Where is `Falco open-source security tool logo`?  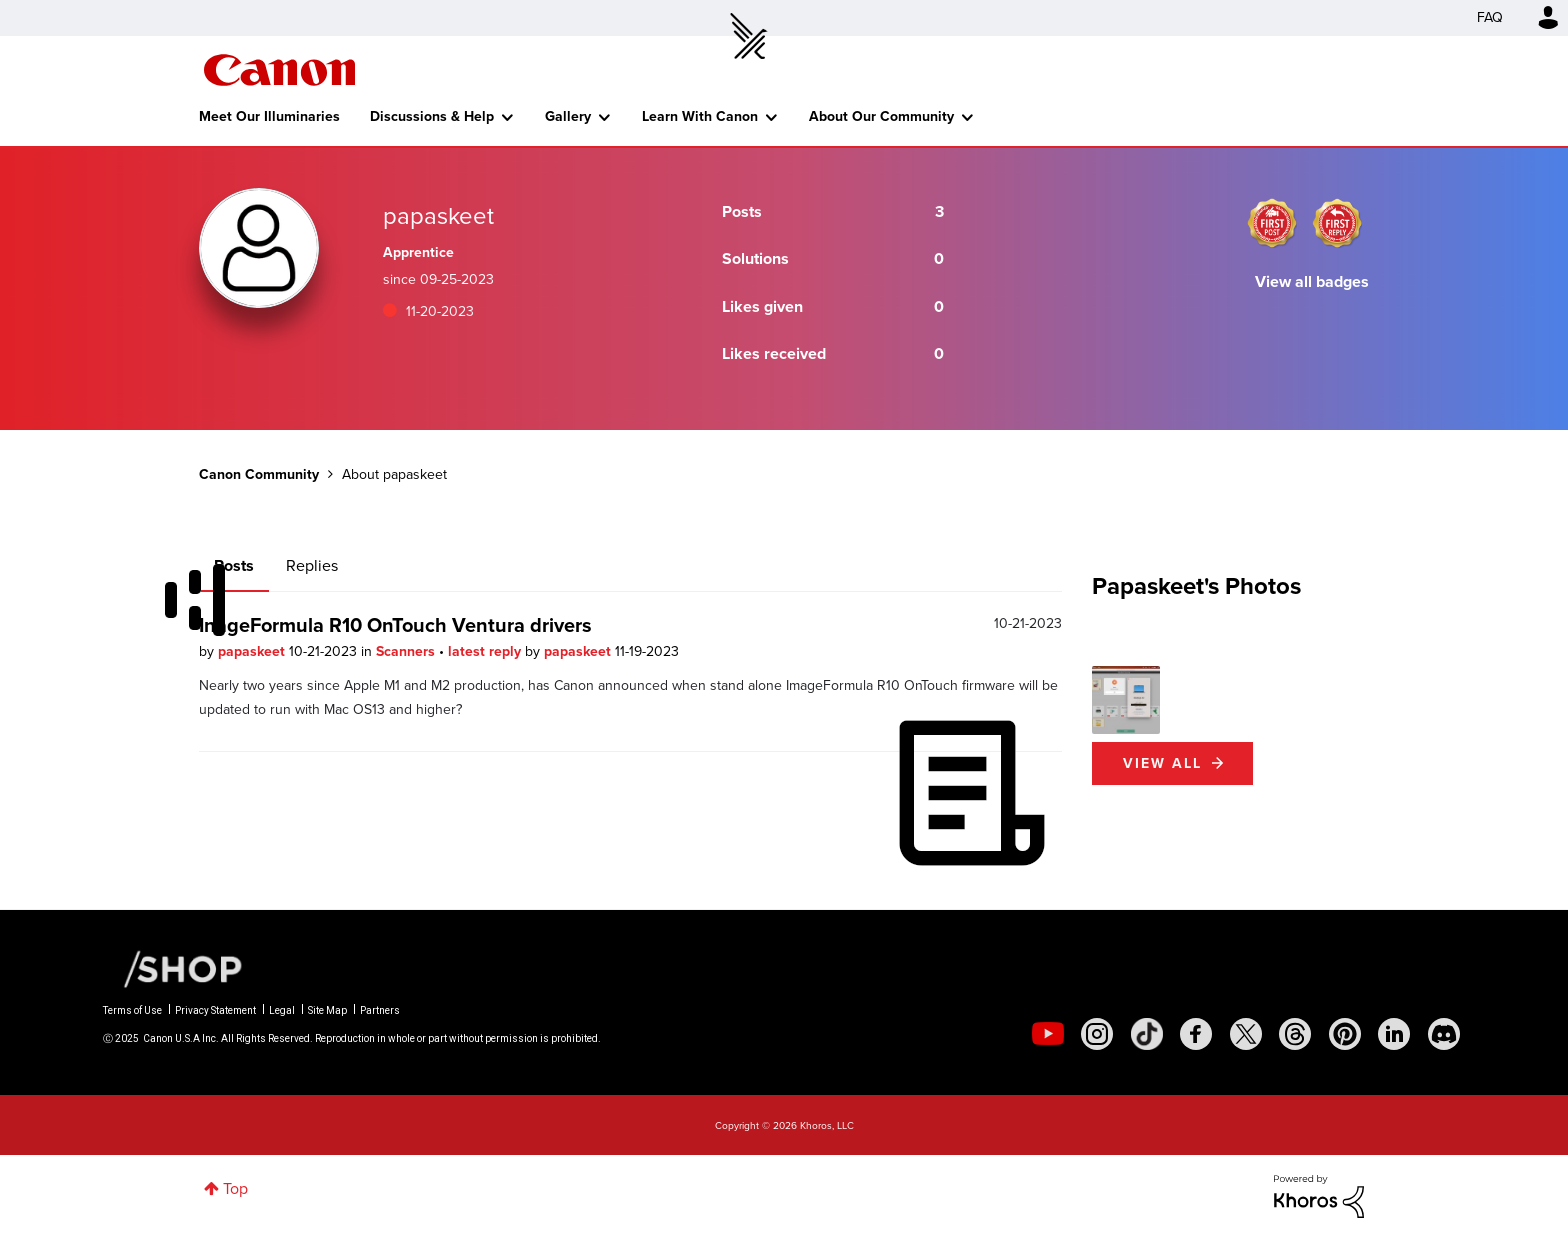 Falco open-source security tool logo is located at coordinates (749, 36).